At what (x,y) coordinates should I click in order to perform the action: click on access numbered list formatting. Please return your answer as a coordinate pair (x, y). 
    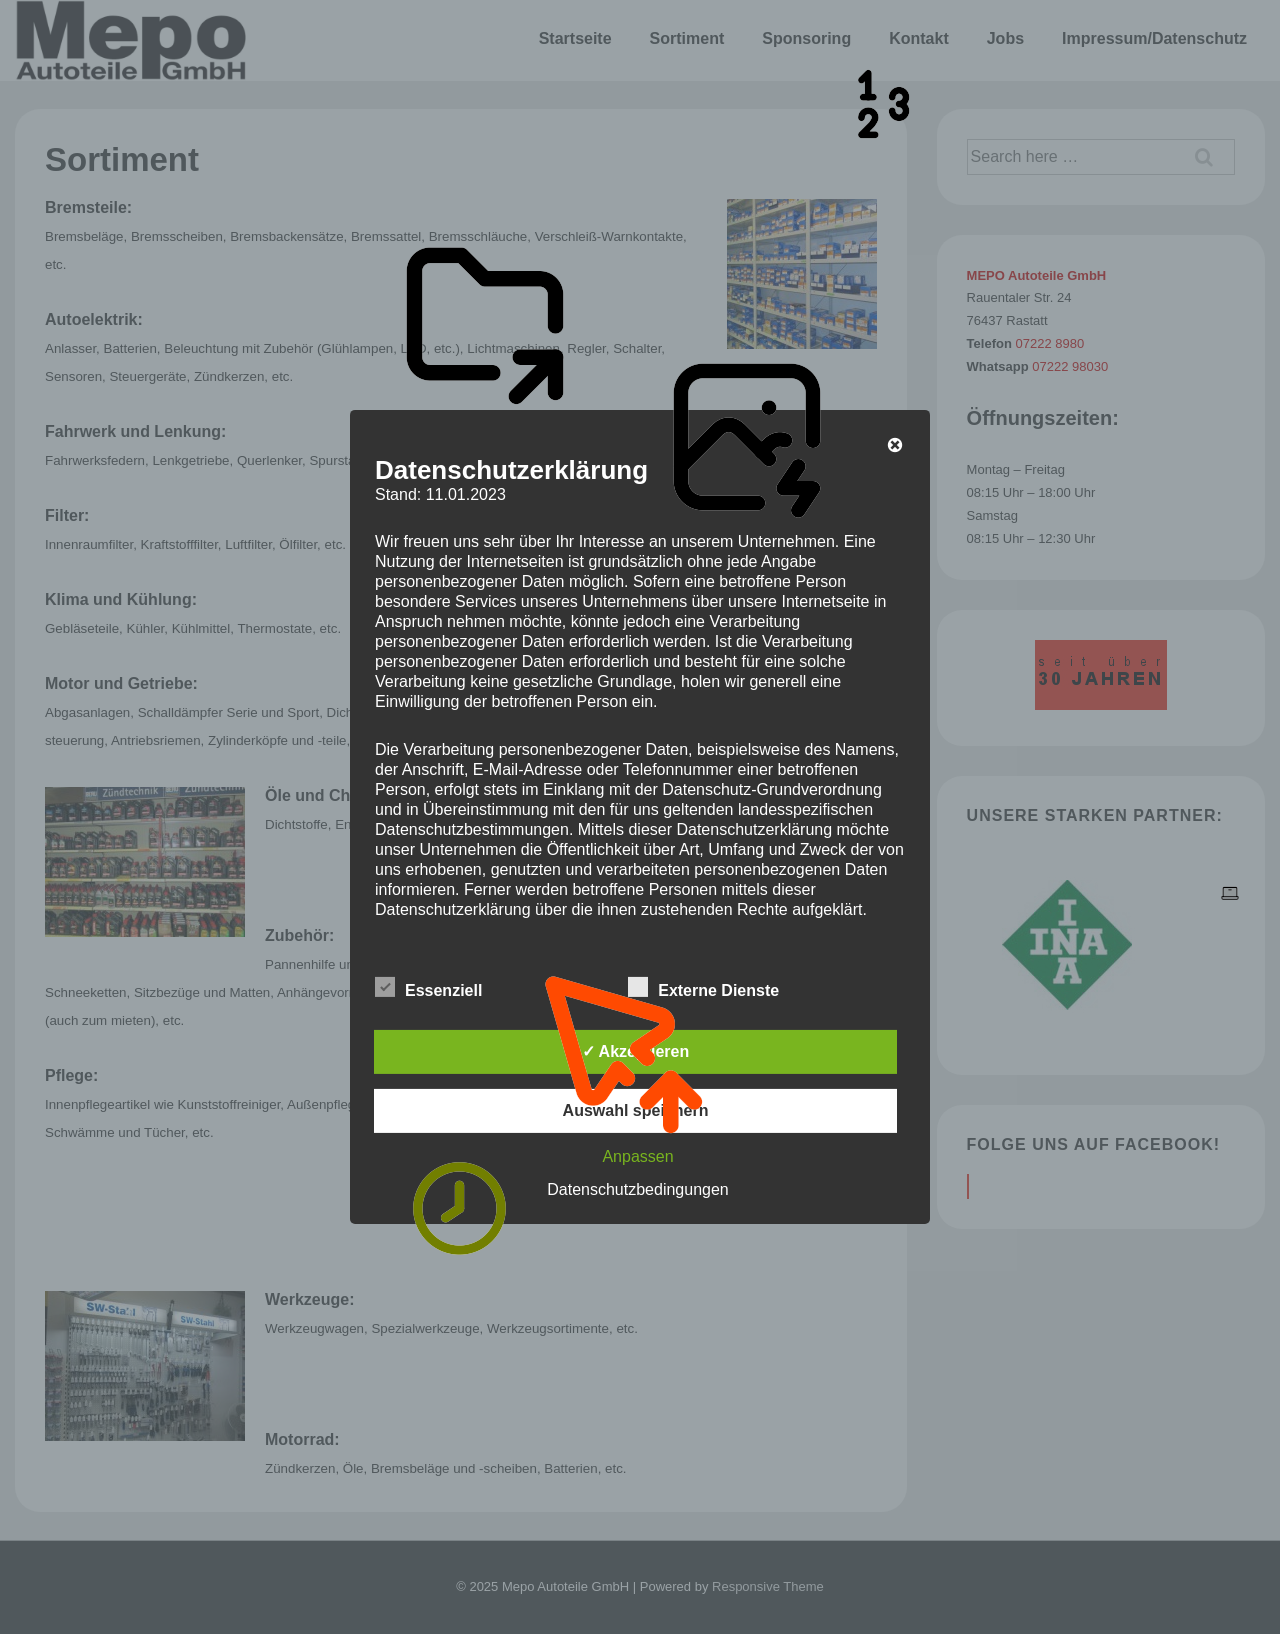
    Looking at the image, I should click on (882, 104).